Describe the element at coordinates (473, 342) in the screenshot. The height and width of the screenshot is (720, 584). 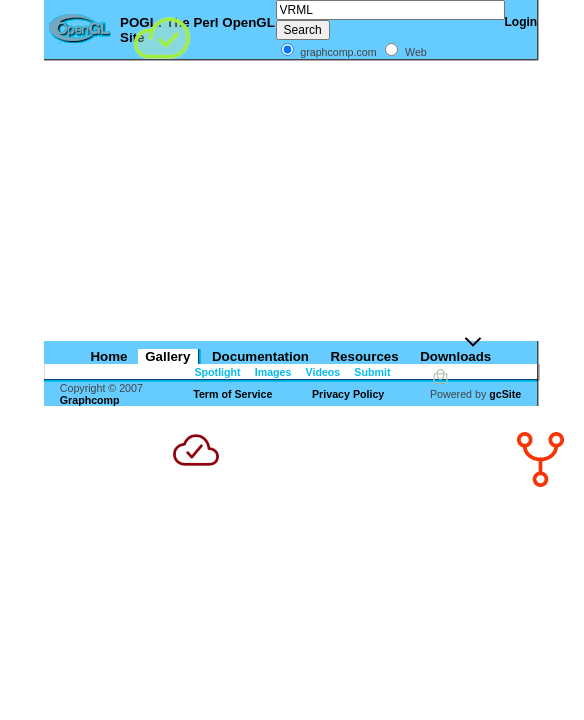
I see `expand a dropdown menu or section` at that location.